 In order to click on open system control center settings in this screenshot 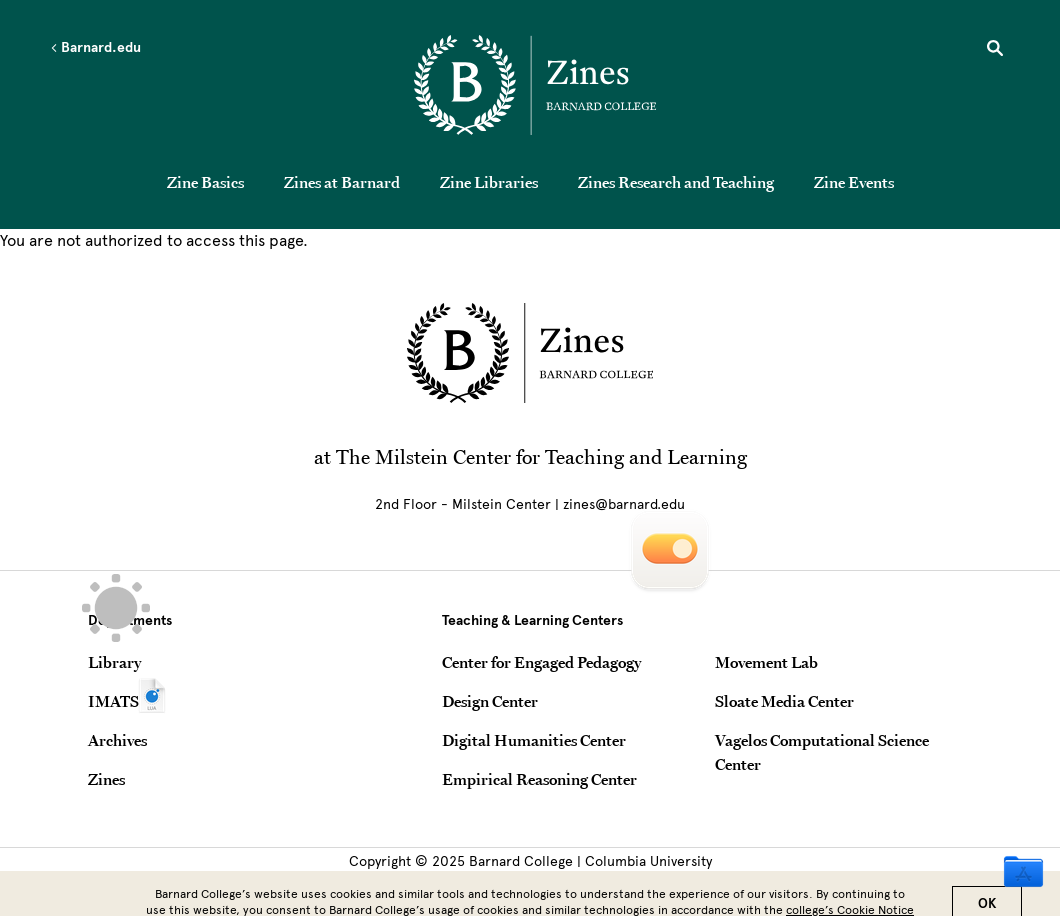, I will do `click(670, 550)`.